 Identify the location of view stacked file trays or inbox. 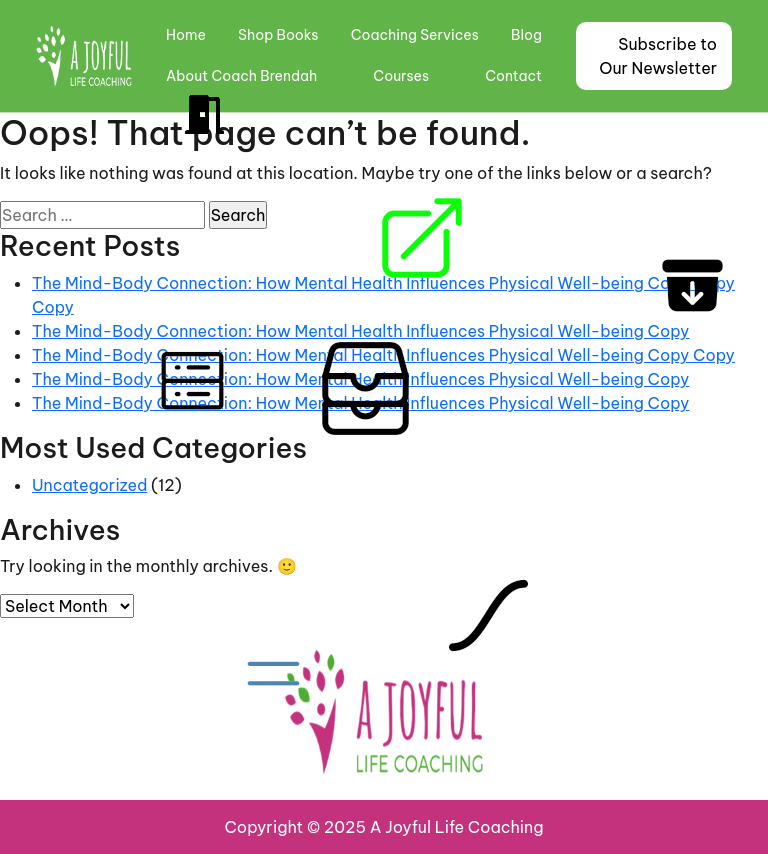
(365, 388).